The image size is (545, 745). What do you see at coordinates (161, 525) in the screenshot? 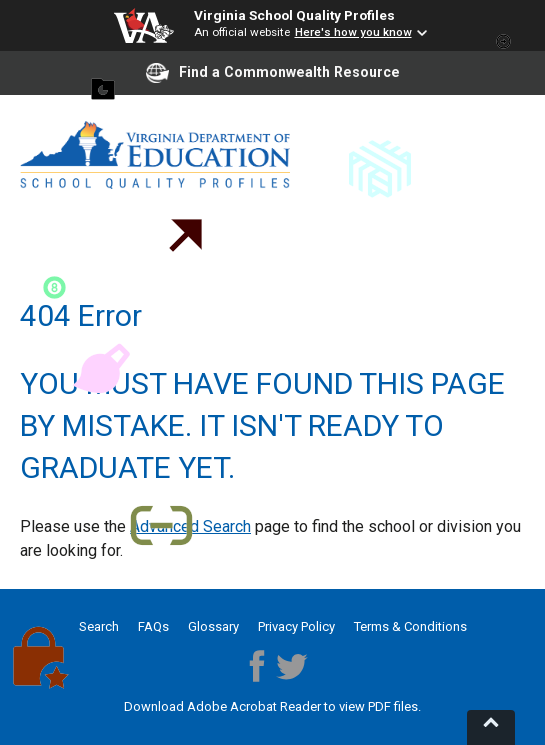
I see `alibaba cloud services logo` at bounding box center [161, 525].